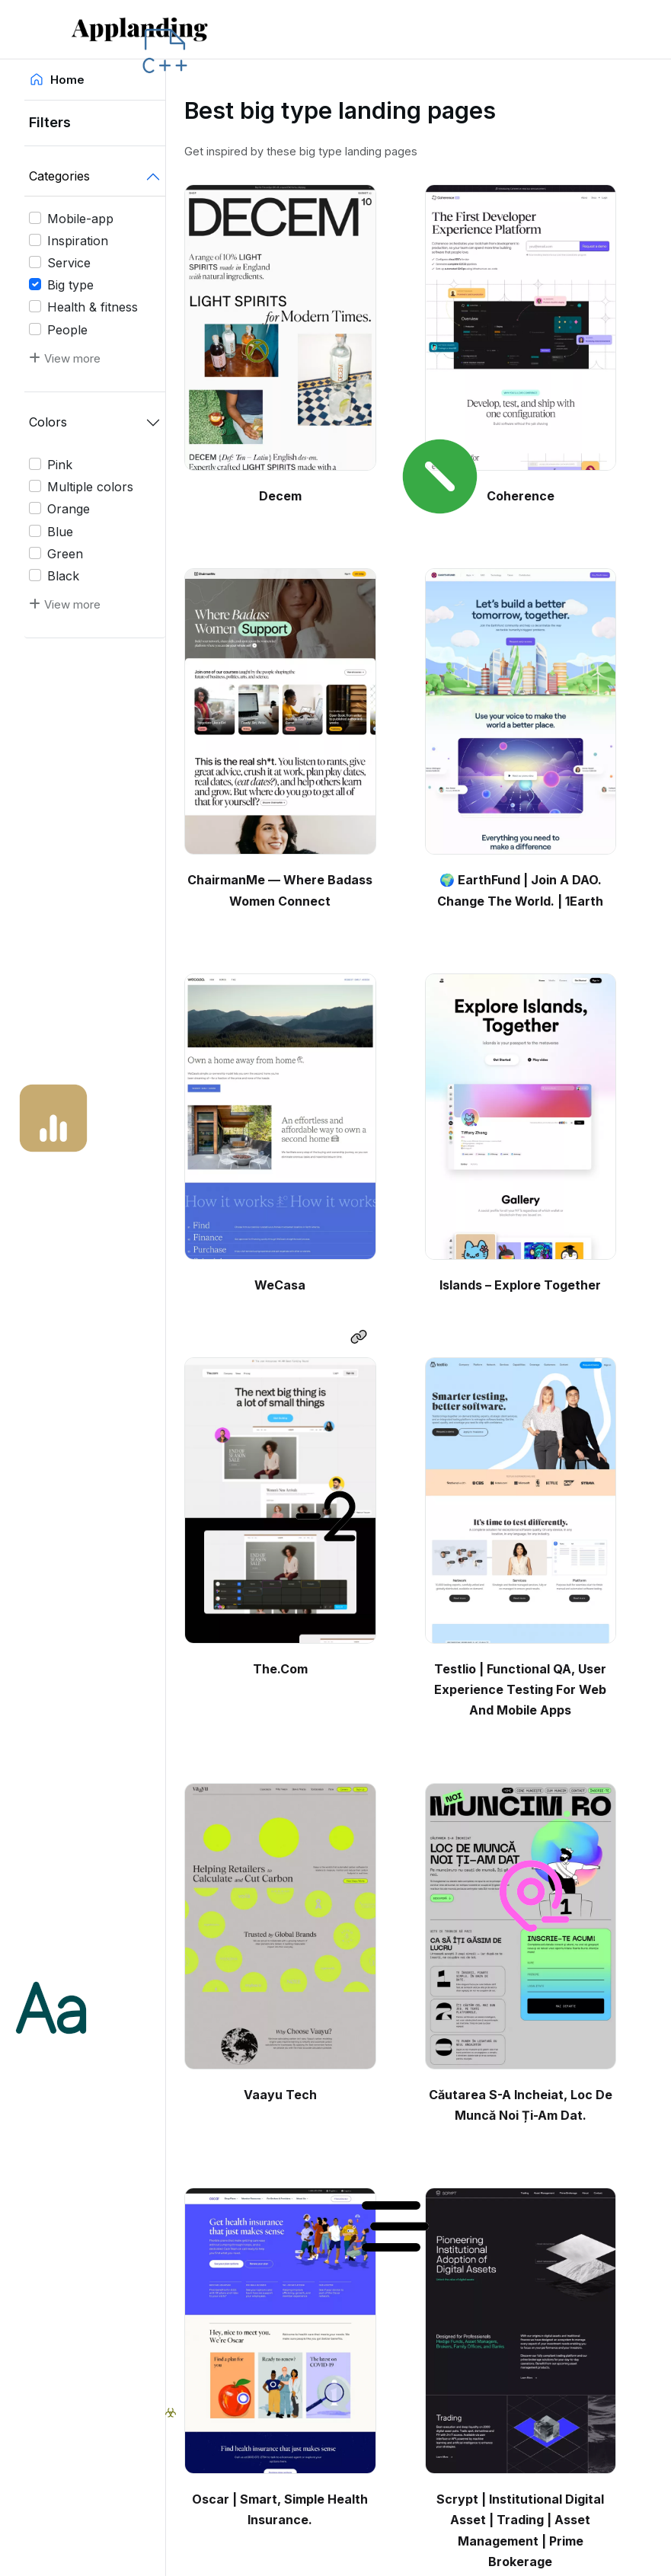 The image size is (671, 2576). I want to click on align content to bottom center of container, so click(53, 1118).